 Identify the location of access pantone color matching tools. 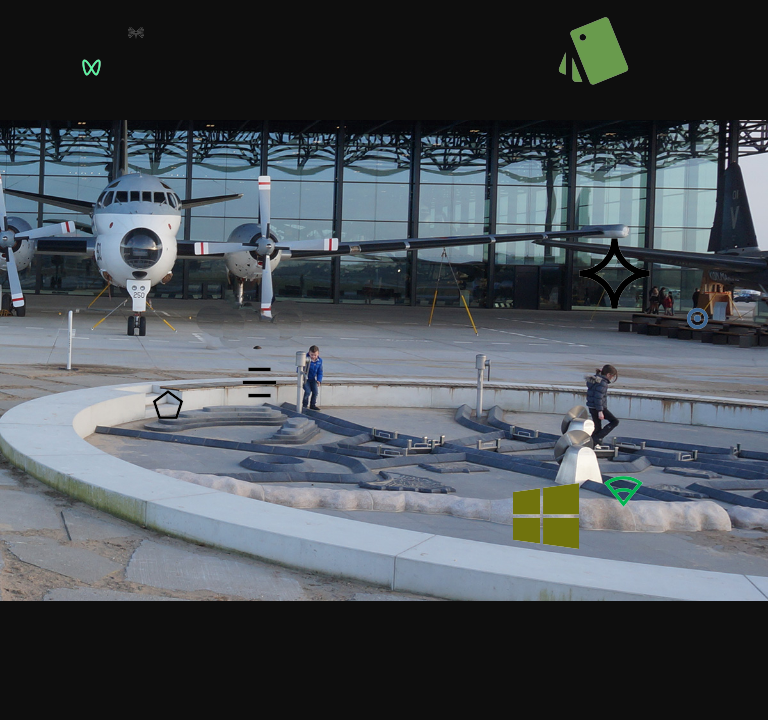
(593, 51).